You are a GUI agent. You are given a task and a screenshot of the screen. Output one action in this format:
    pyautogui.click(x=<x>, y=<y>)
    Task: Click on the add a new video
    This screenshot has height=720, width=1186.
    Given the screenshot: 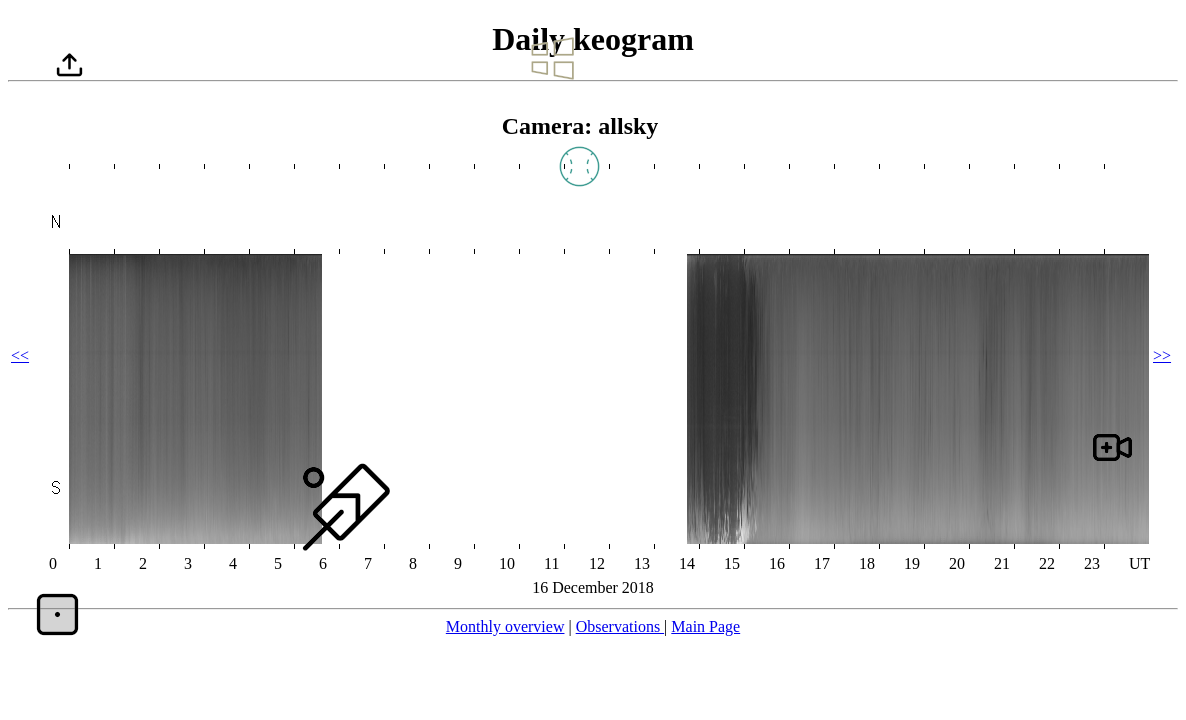 What is the action you would take?
    pyautogui.click(x=1112, y=447)
    